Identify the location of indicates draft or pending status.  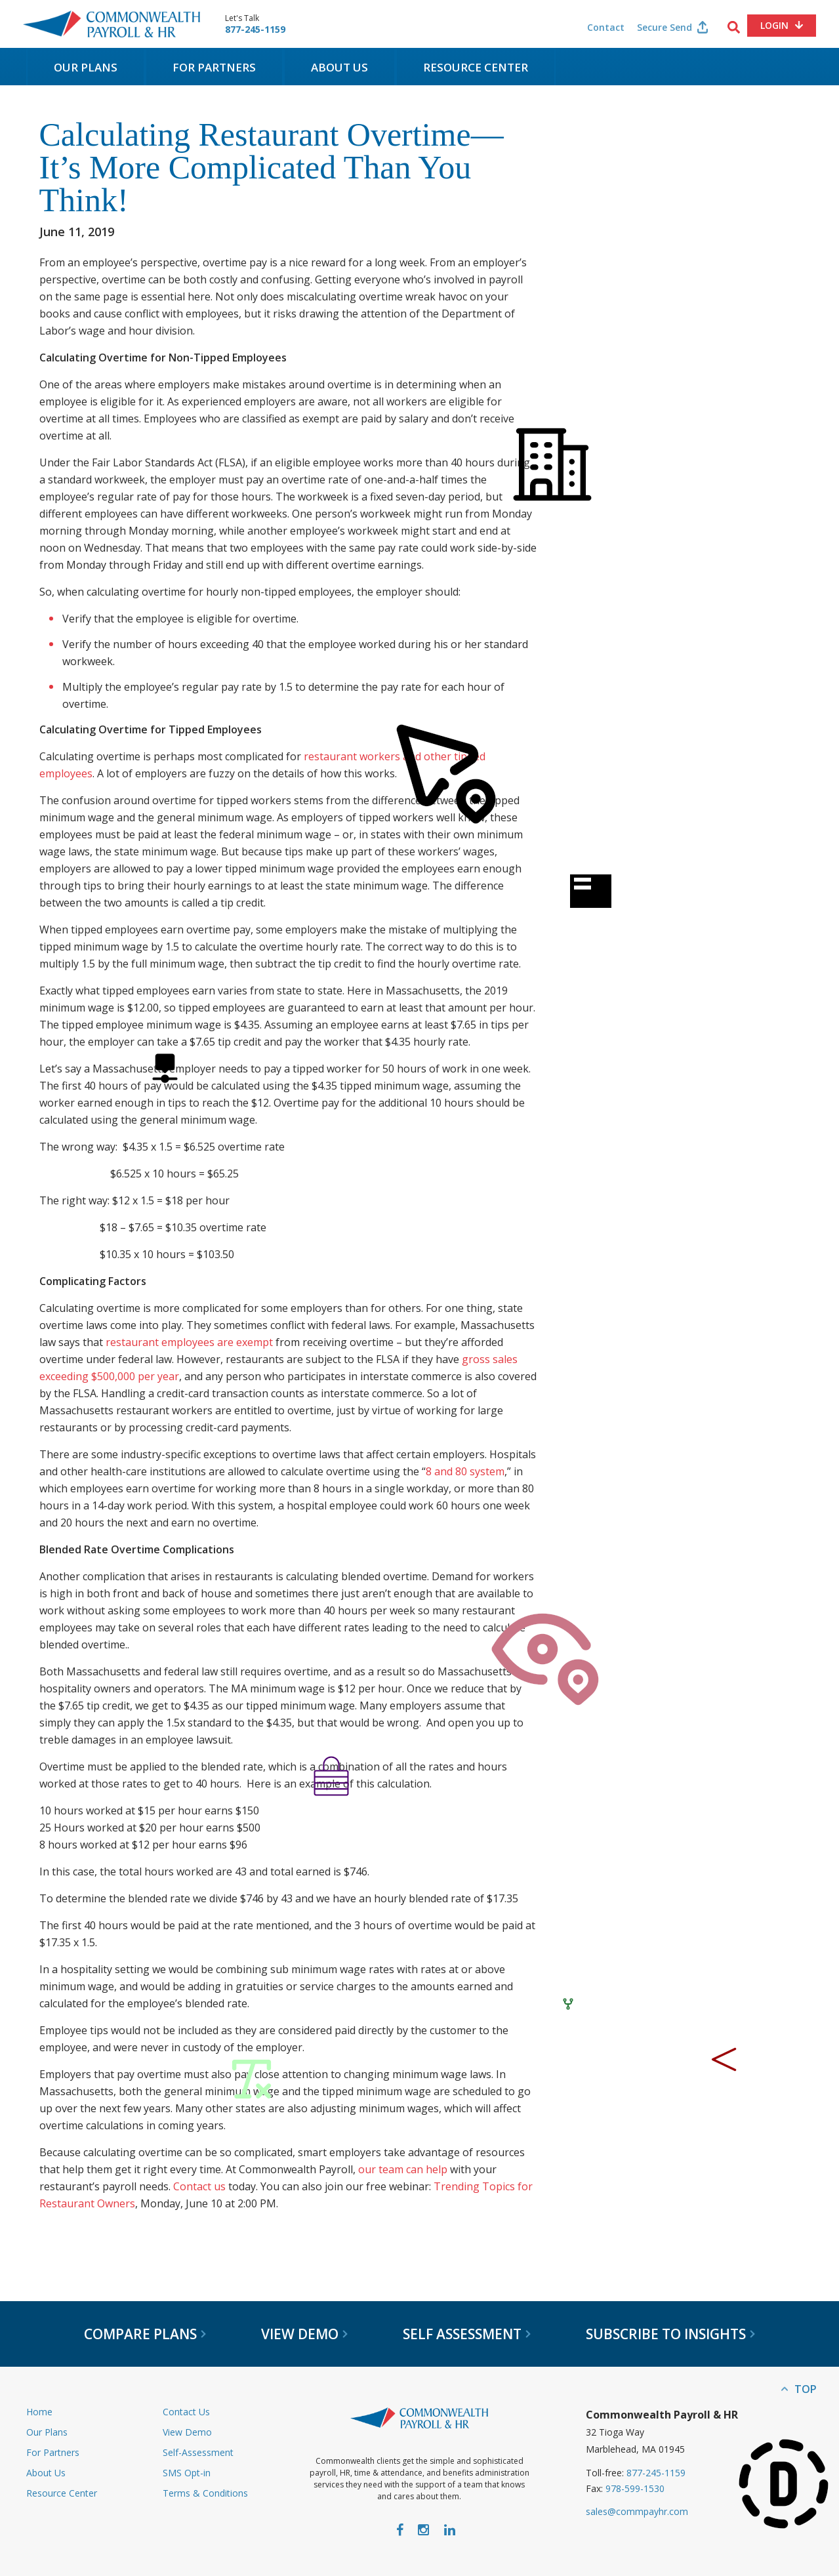
(783, 2484).